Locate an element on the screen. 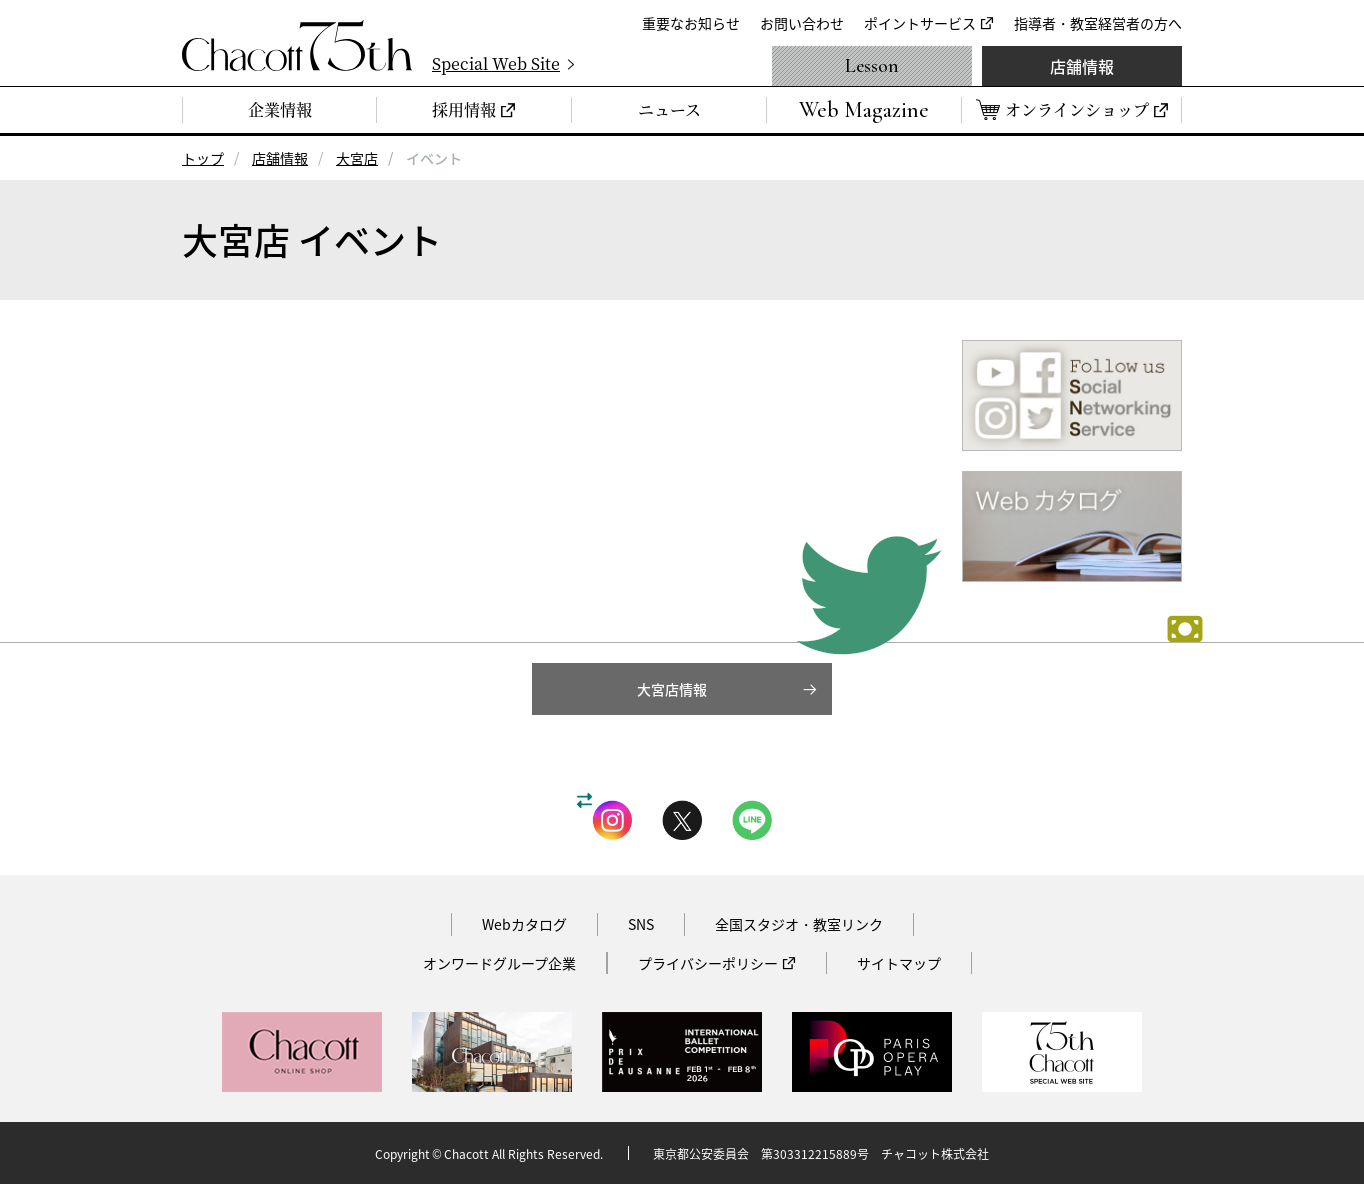 Image resolution: width=1364 pixels, height=1184 pixels. view payment or billing information is located at coordinates (1185, 629).